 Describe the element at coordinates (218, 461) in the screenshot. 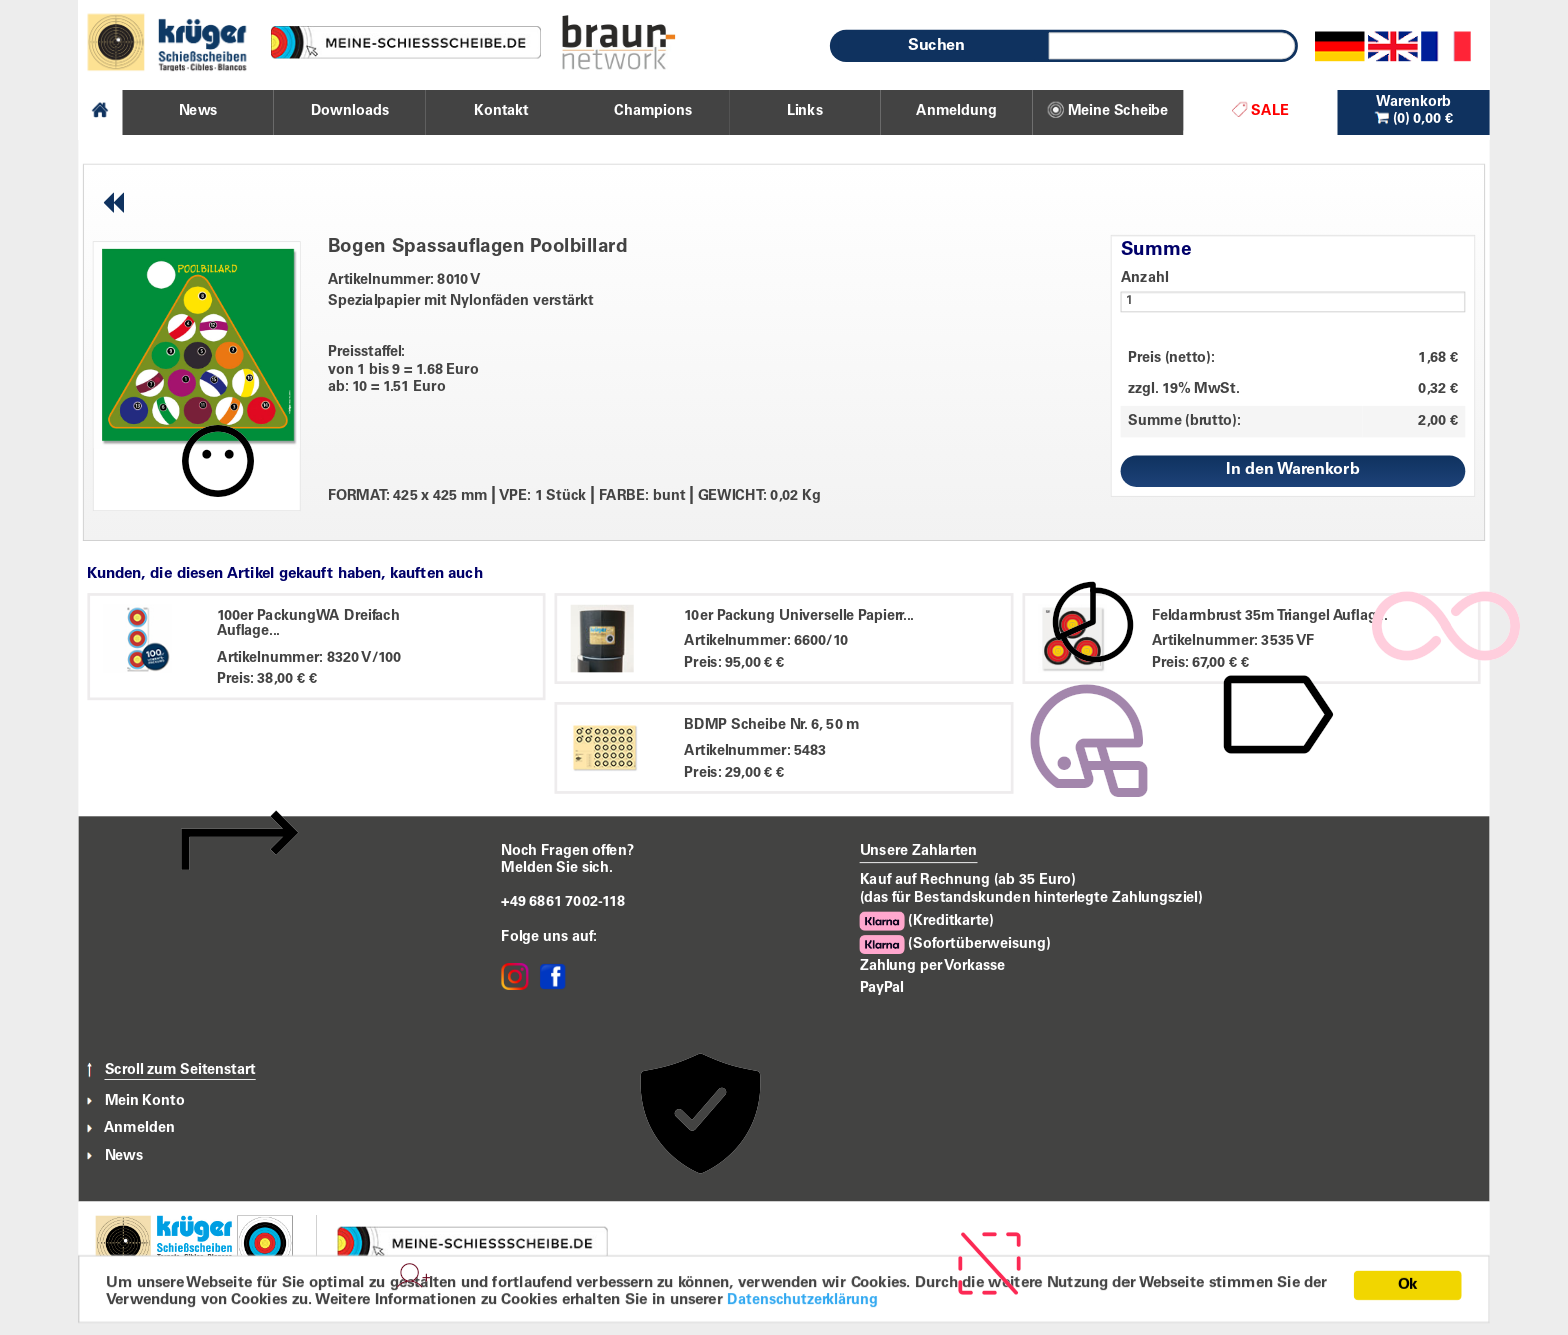

I see `indicates a neutral or indifferent reaction` at that location.